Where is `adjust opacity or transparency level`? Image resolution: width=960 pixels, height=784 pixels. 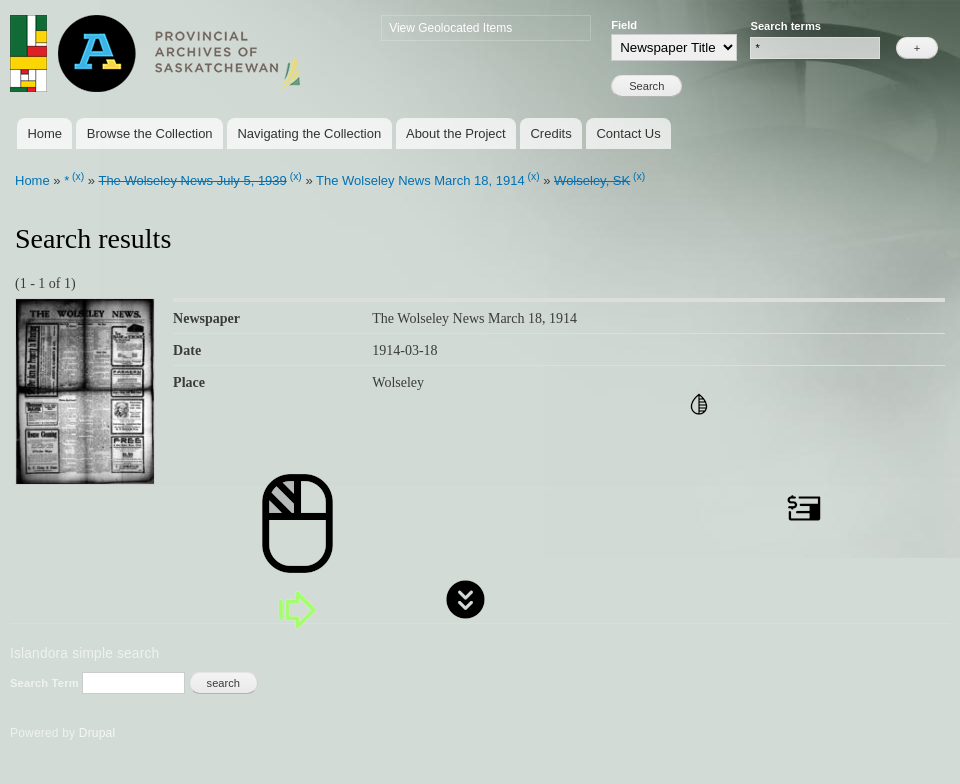
adjust opacity or transparency level is located at coordinates (699, 405).